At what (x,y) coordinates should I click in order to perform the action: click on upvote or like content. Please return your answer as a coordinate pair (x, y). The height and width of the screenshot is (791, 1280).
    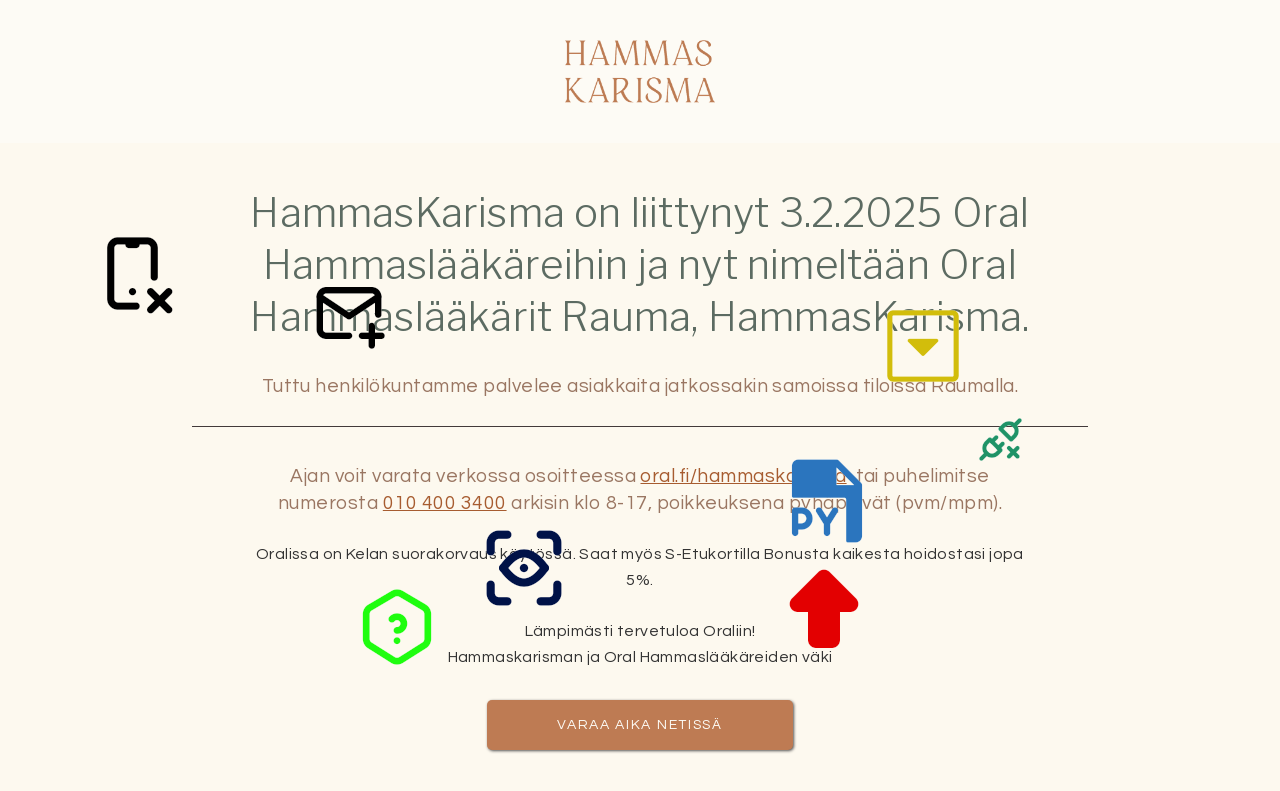
    Looking at the image, I should click on (824, 608).